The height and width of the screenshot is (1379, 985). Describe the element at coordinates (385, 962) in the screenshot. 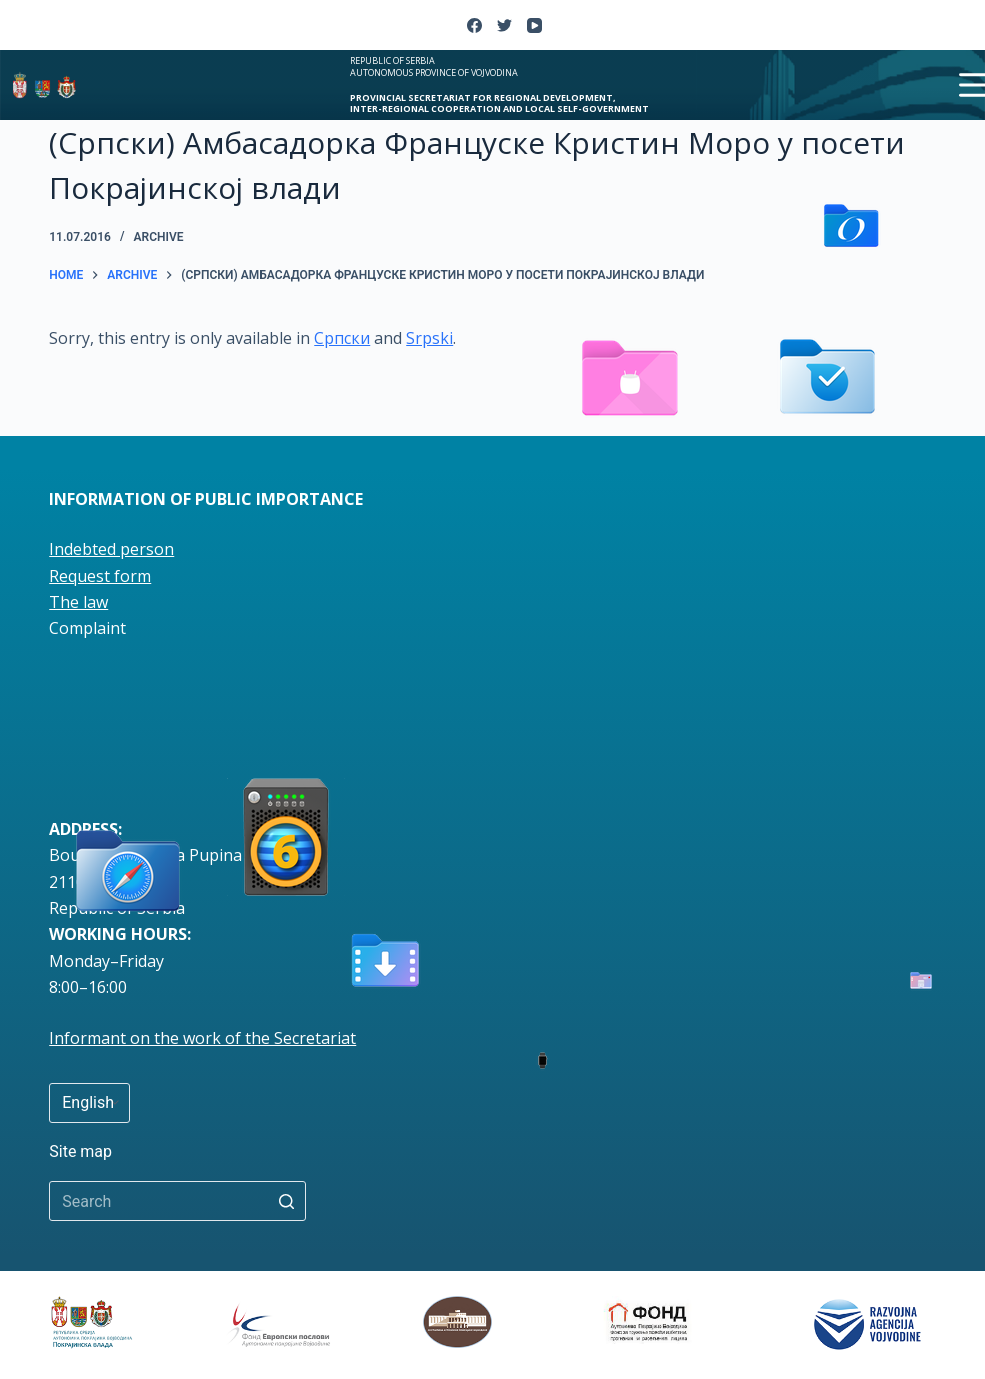

I see `open folder containing downloaded videos` at that location.